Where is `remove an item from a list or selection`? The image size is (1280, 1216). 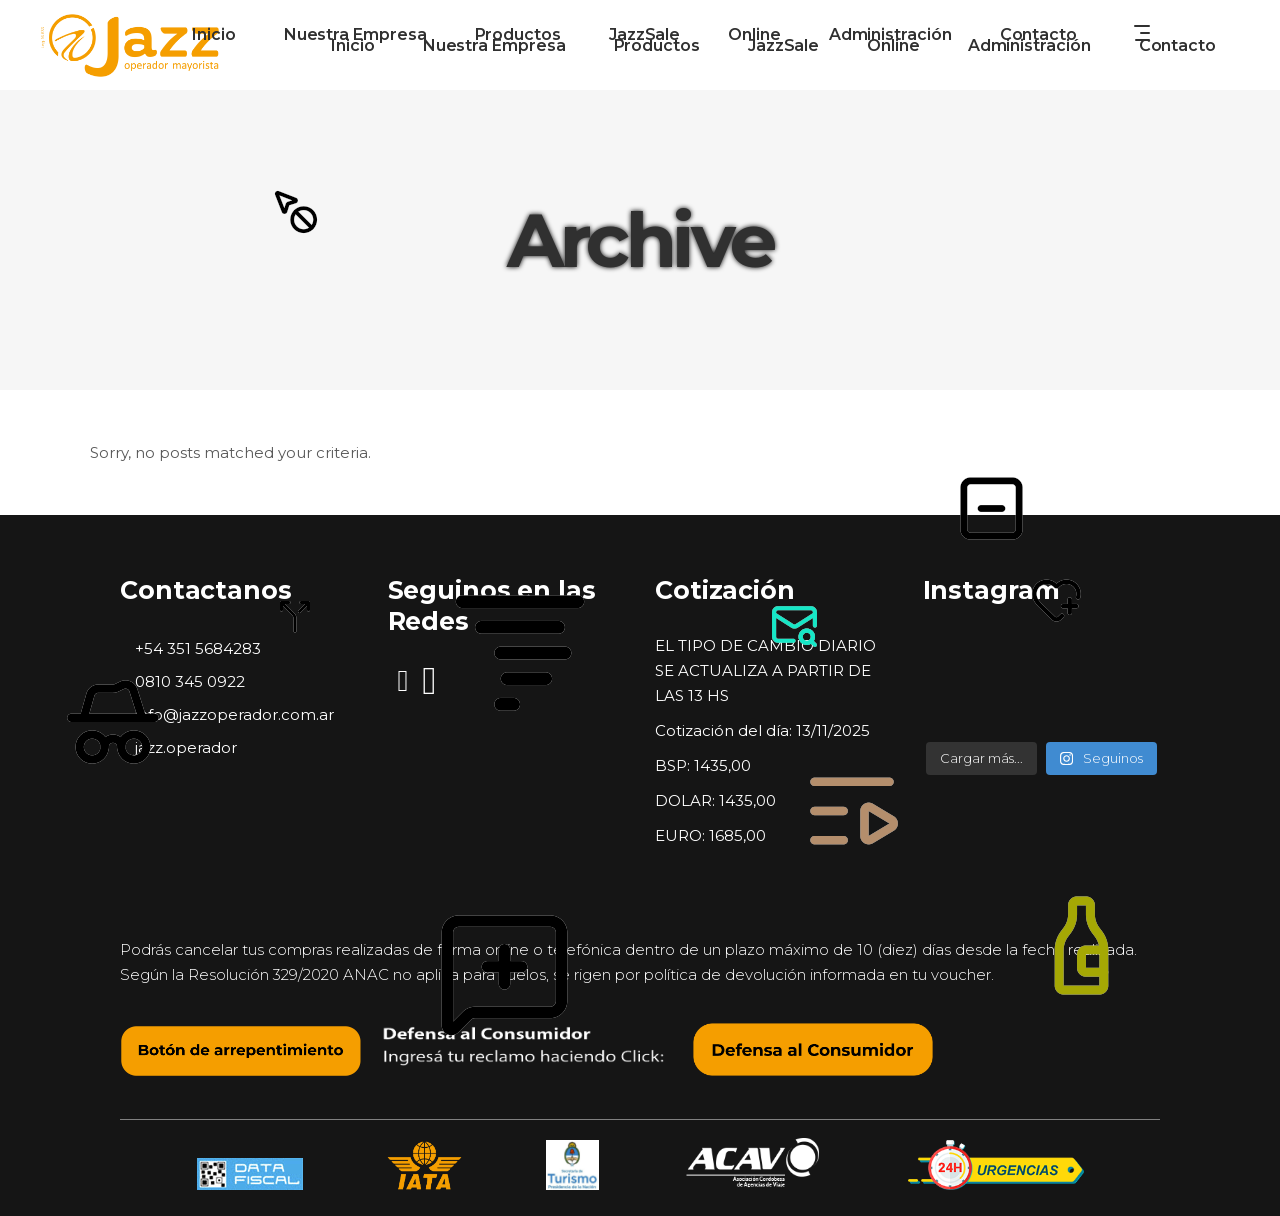 remove an item from a list or selection is located at coordinates (991, 508).